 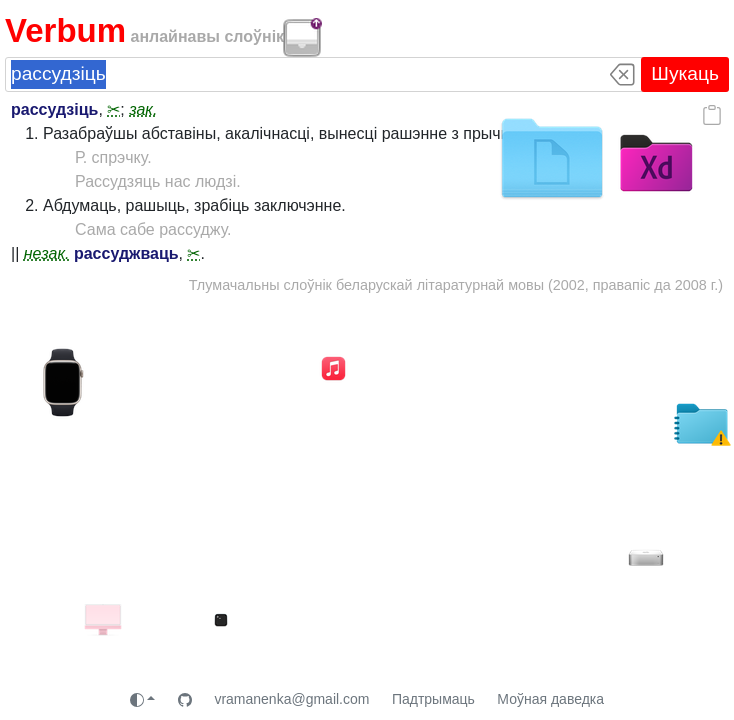 What do you see at coordinates (221, 620) in the screenshot?
I see `open terminal application` at bounding box center [221, 620].